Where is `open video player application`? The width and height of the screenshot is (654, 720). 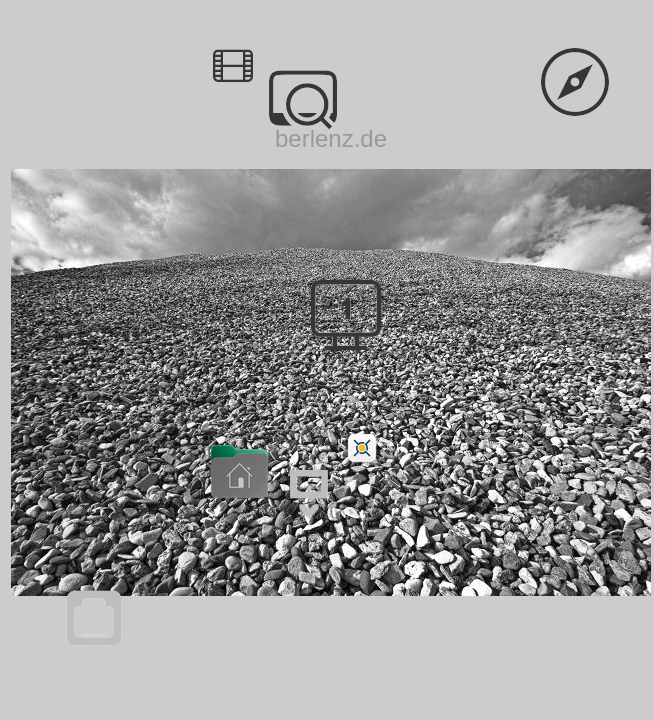
open video player application is located at coordinates (233, 67).